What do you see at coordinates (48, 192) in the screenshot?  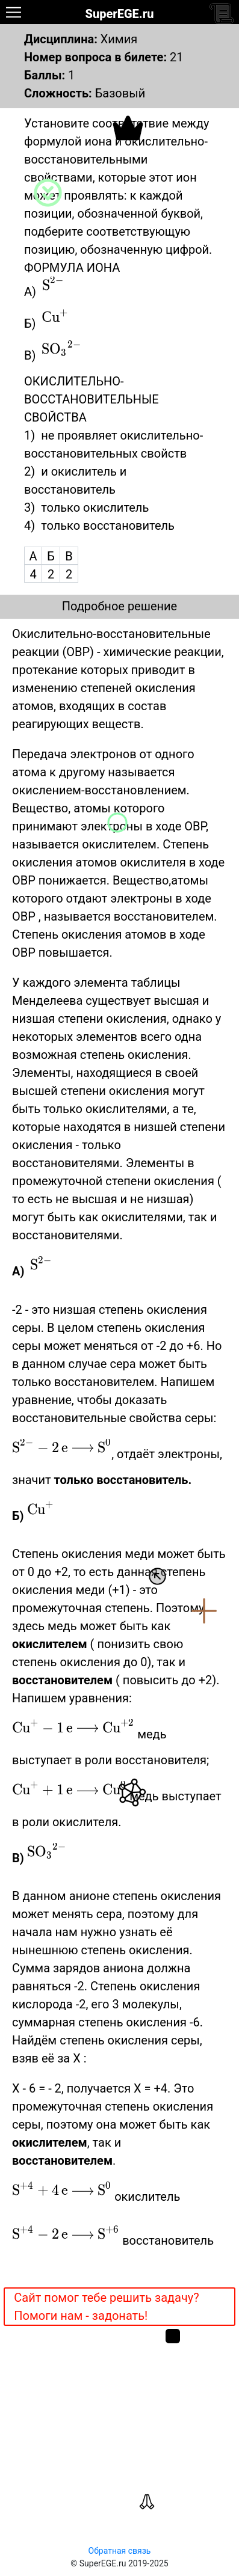 I see `expand all content below` at bounding box center [48, 192].